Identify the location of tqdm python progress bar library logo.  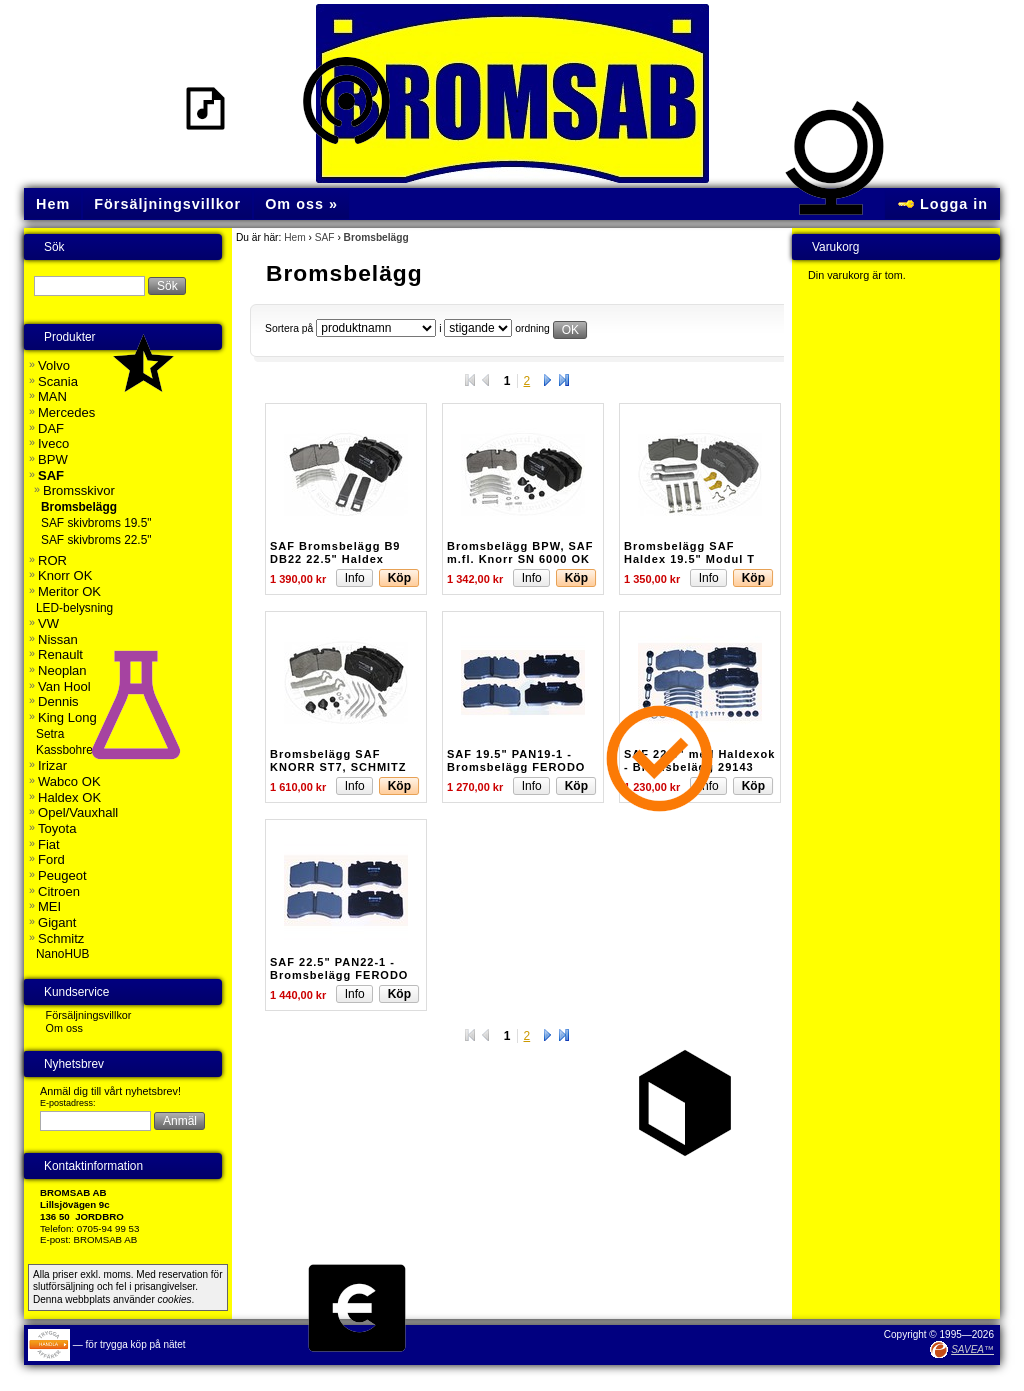
(346, 100).